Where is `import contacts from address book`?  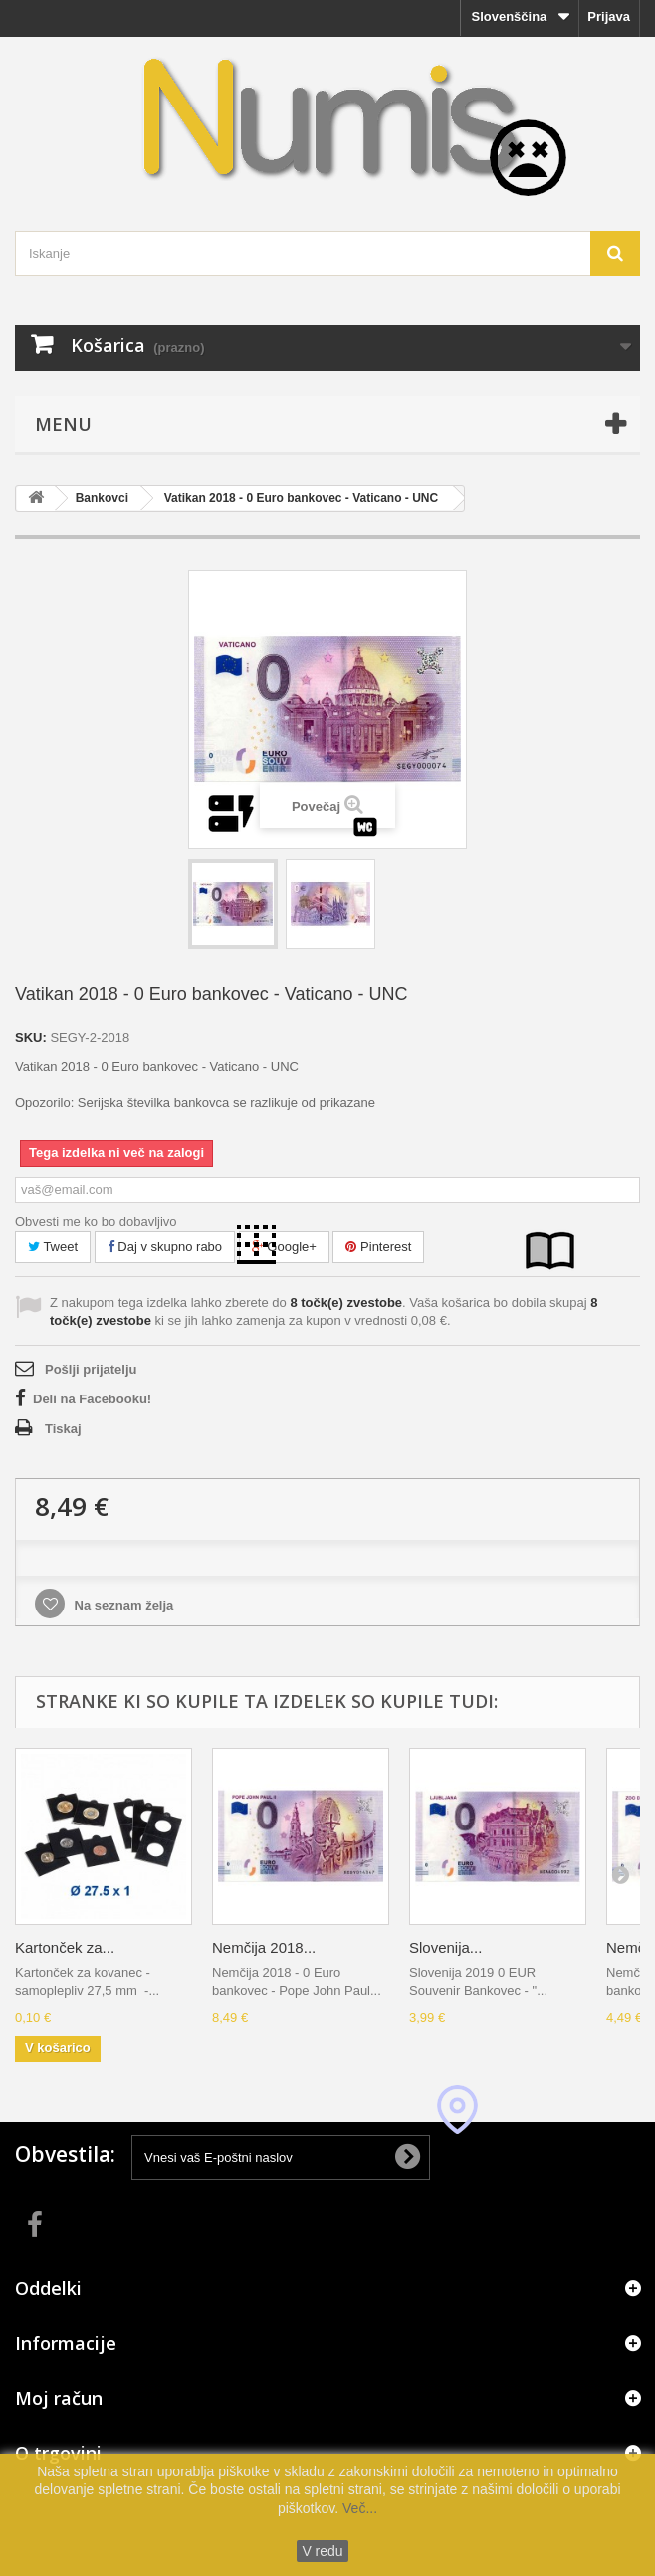 import contacts from address book is located at coordinates (549, 1248).